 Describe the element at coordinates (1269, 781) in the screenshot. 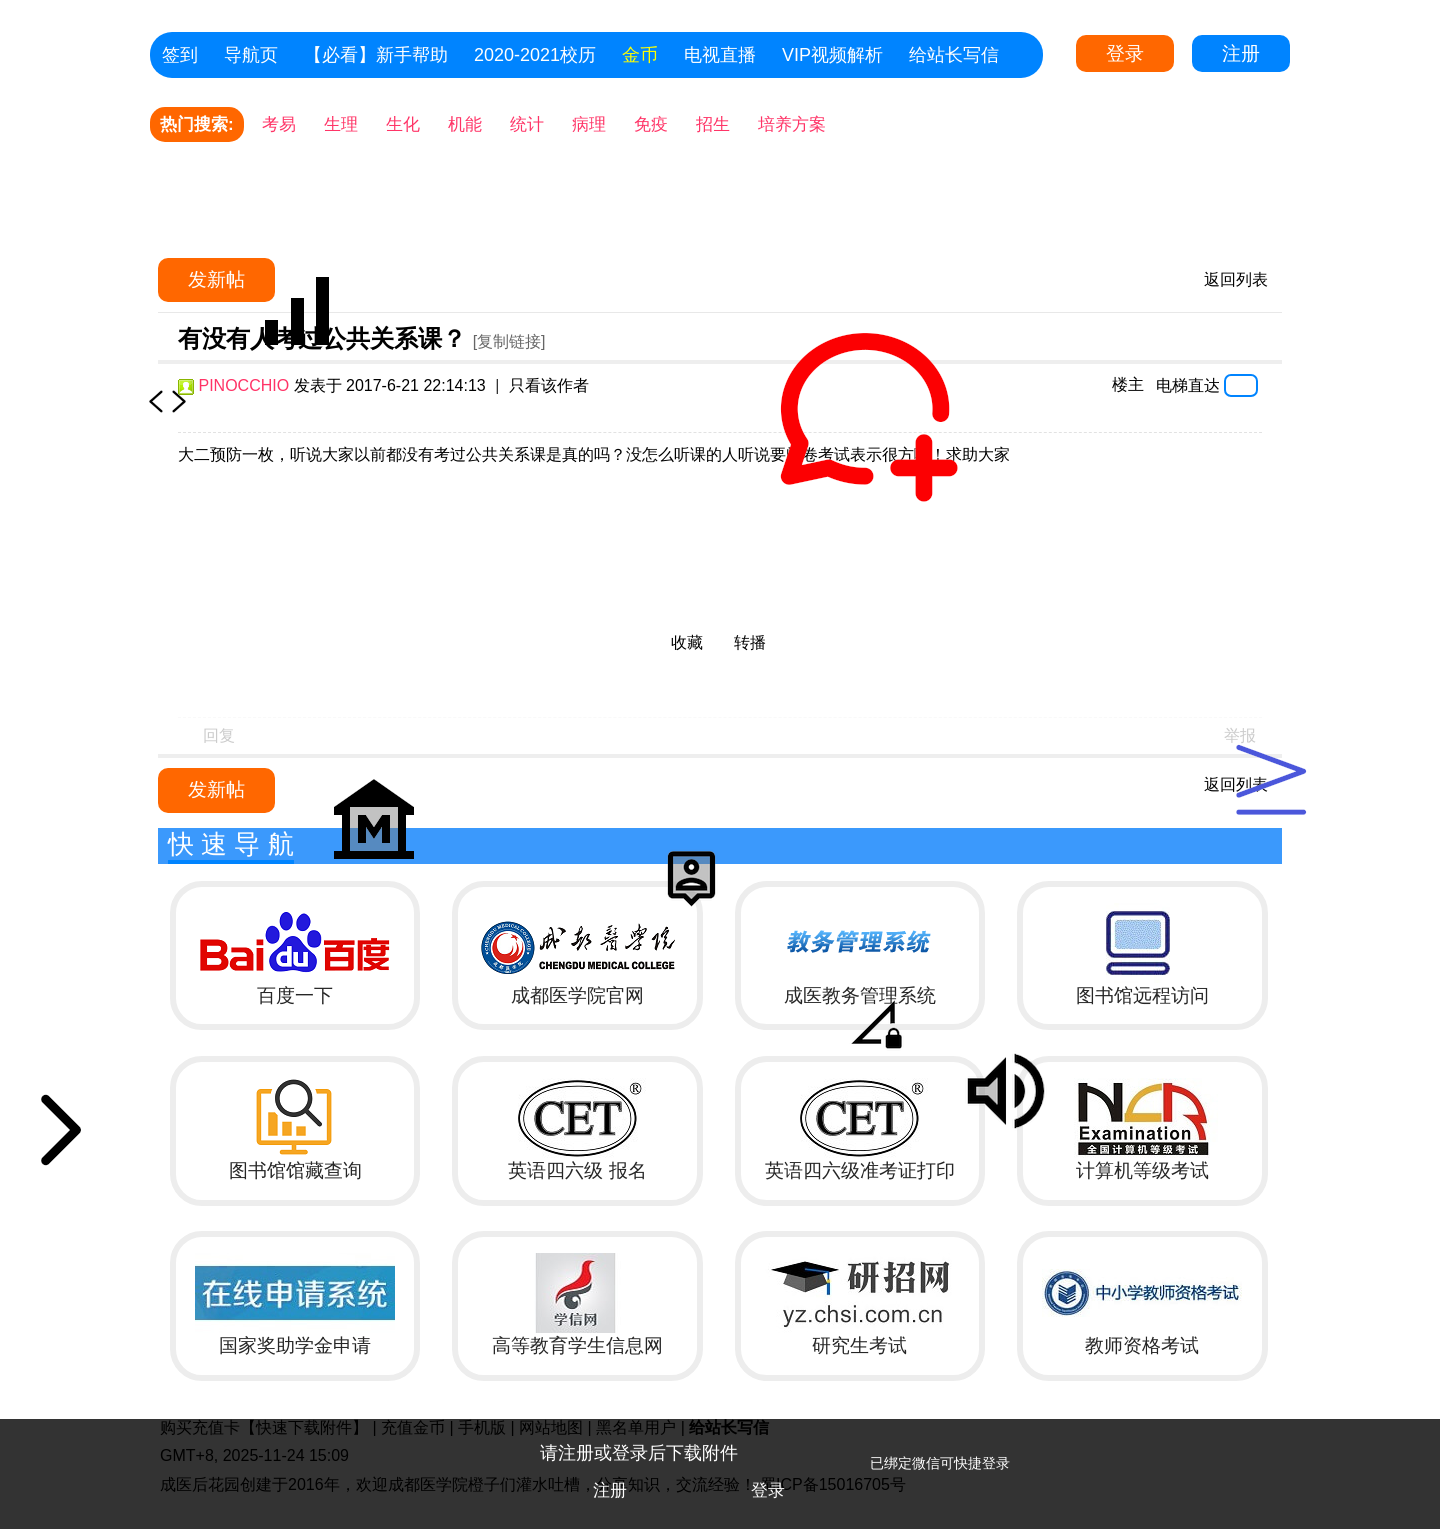

I see `indicates a value is greater than or equal to a threshold` at that location.